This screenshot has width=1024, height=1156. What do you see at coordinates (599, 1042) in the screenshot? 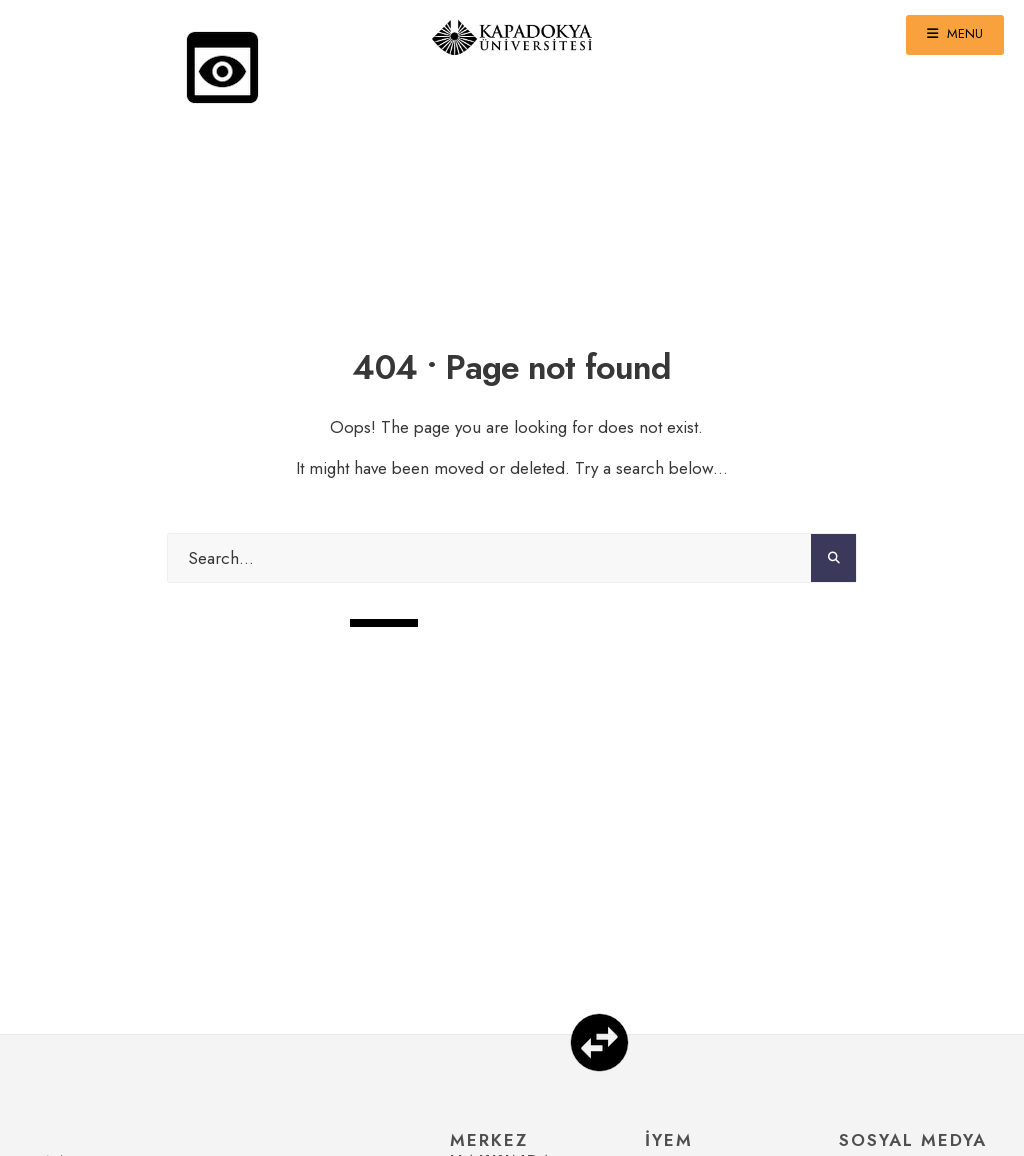
I see `swap or exchange items horizontally` at bounding box center [599, 1042].